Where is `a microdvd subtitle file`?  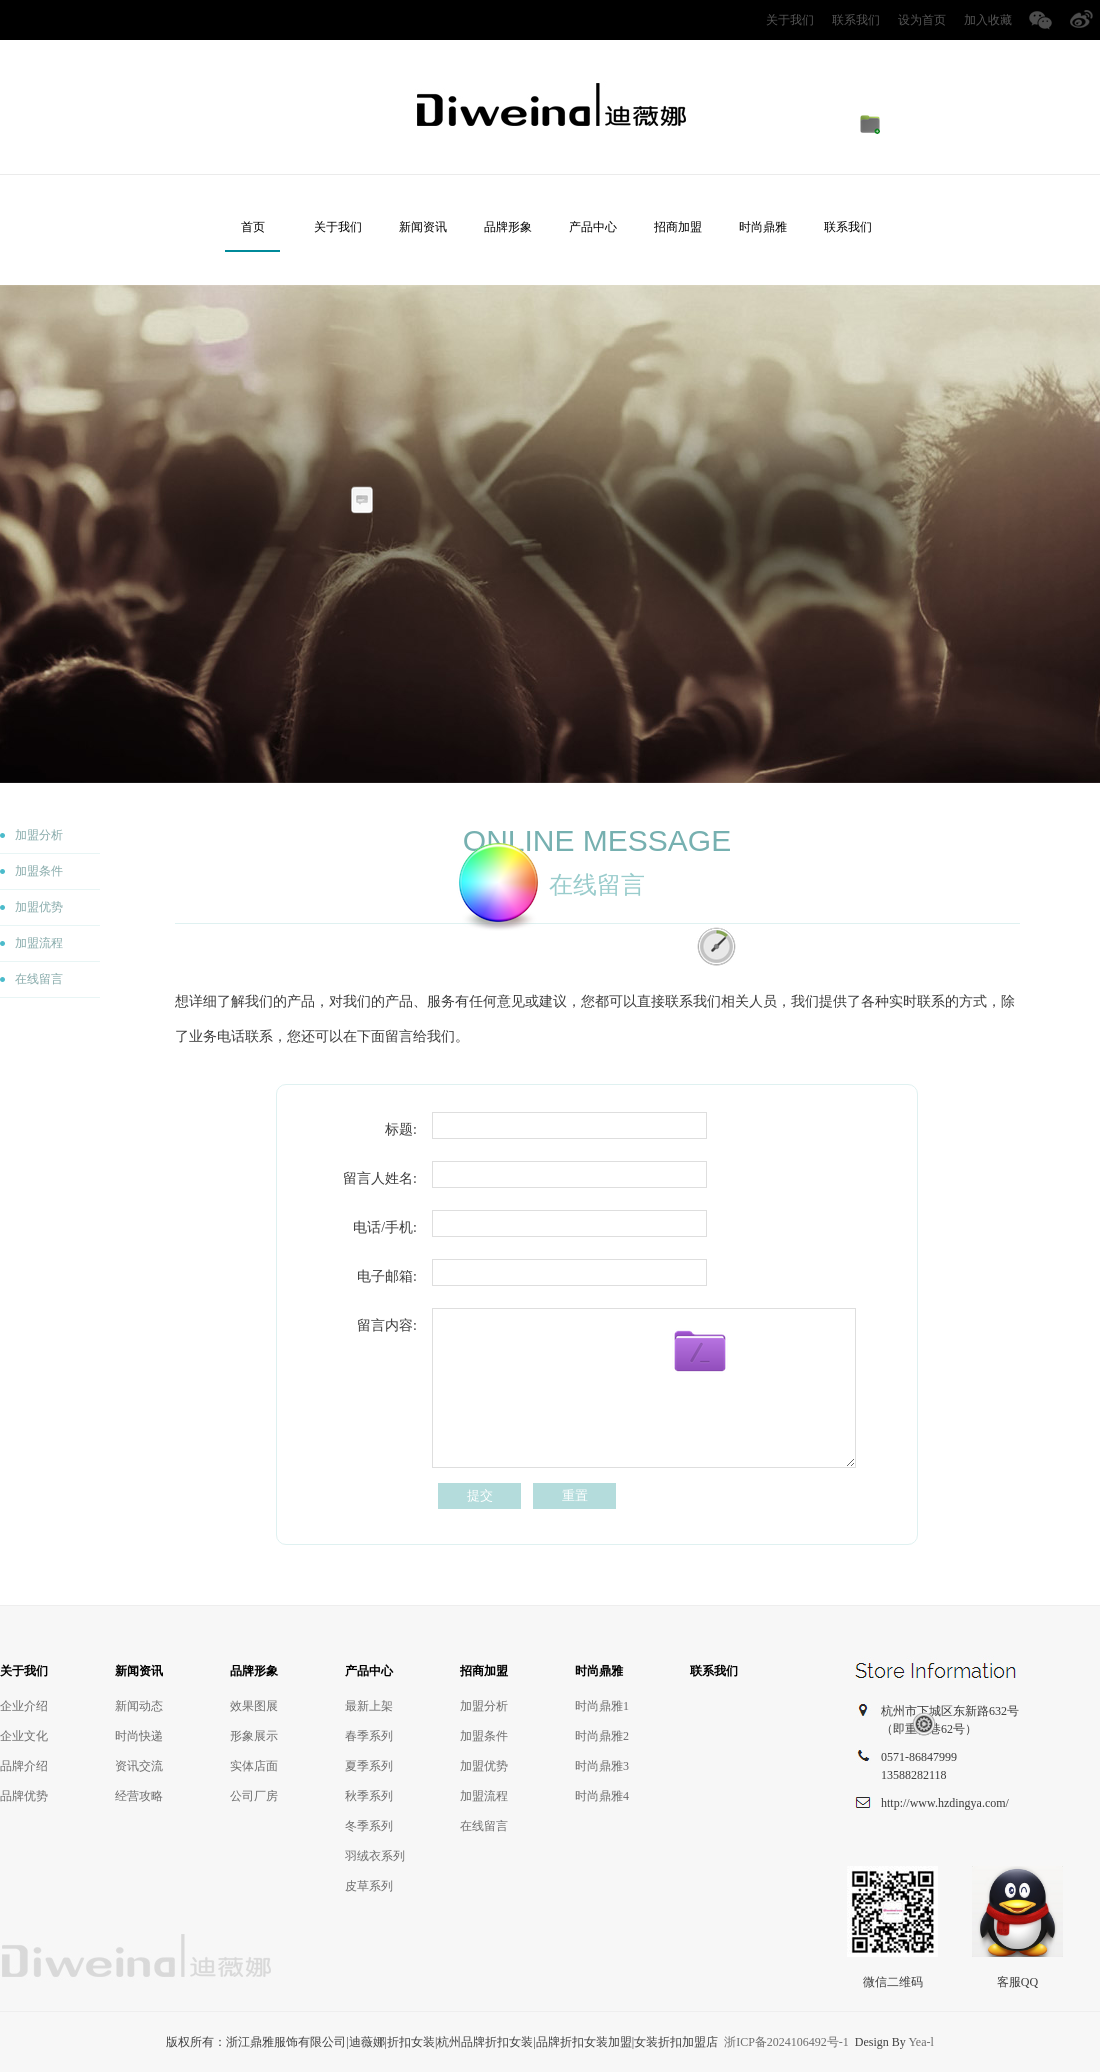
a microdvd subtitle file is located at coordinates (362, 500).